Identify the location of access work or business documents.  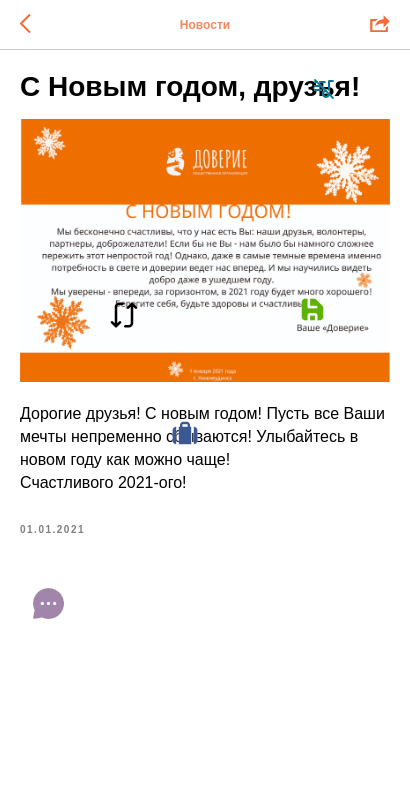
(185, 433).